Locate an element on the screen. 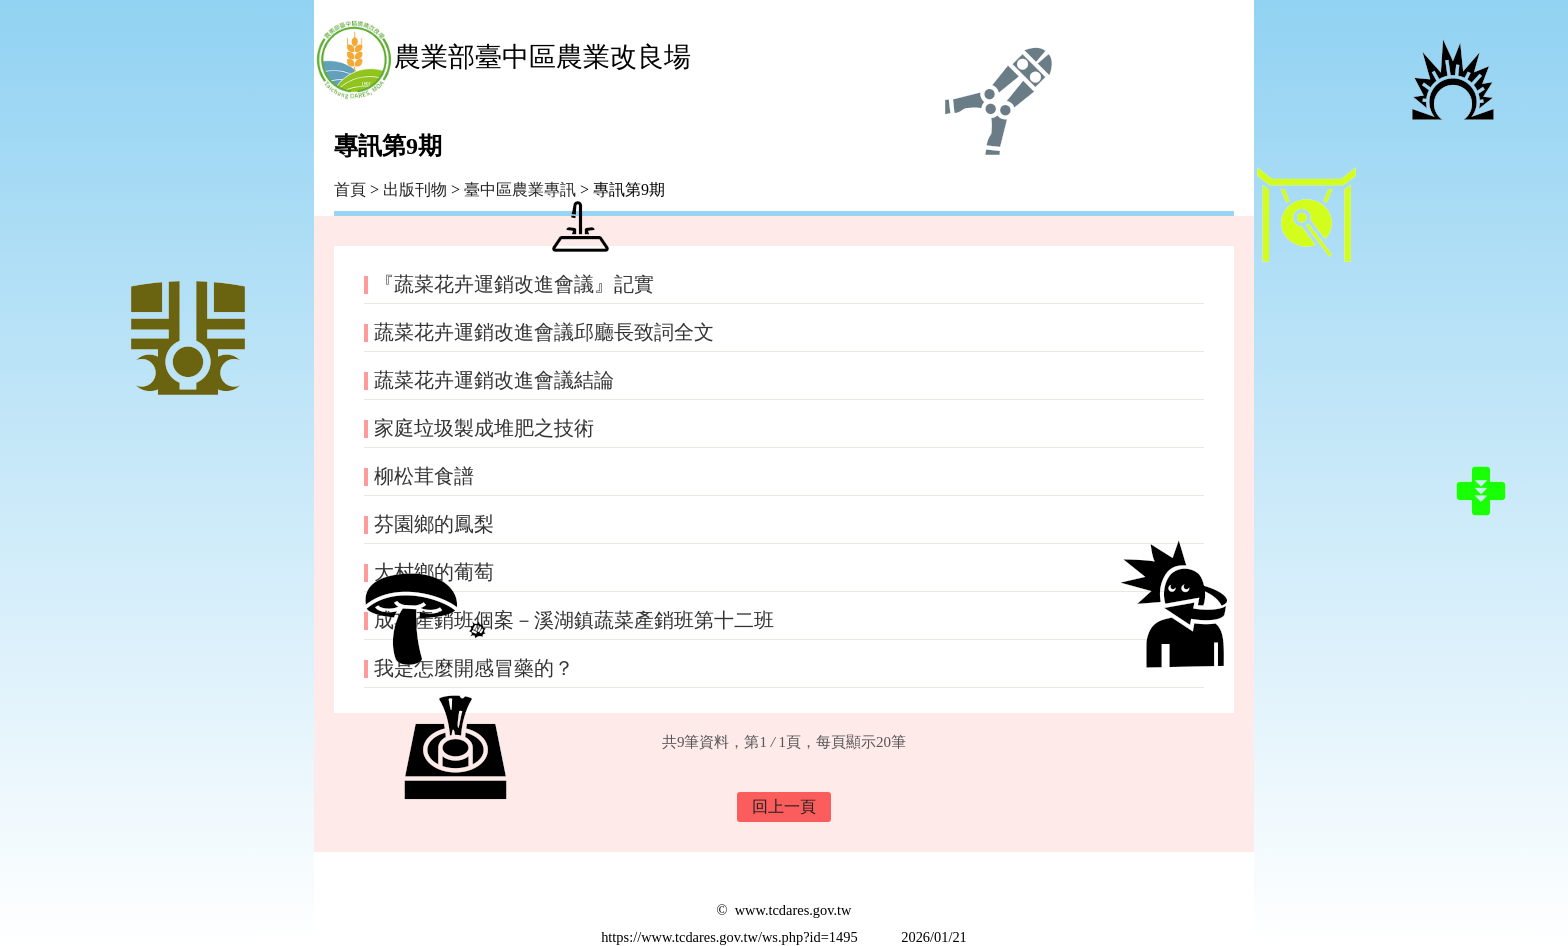 The image size is (1568, 946). kitchen or bathroom fixtures category is located at coordinates (580, 226).